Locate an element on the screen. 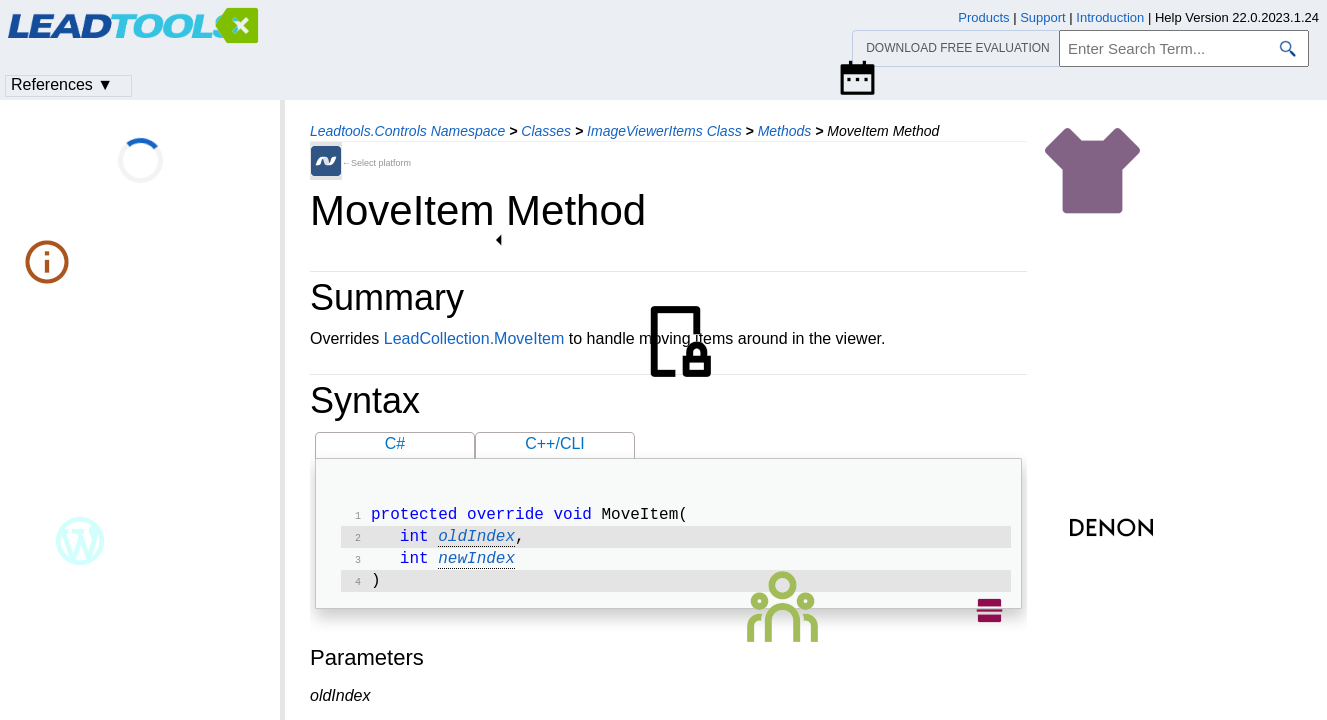  scan a QR code is located at coordinates (989, 610).